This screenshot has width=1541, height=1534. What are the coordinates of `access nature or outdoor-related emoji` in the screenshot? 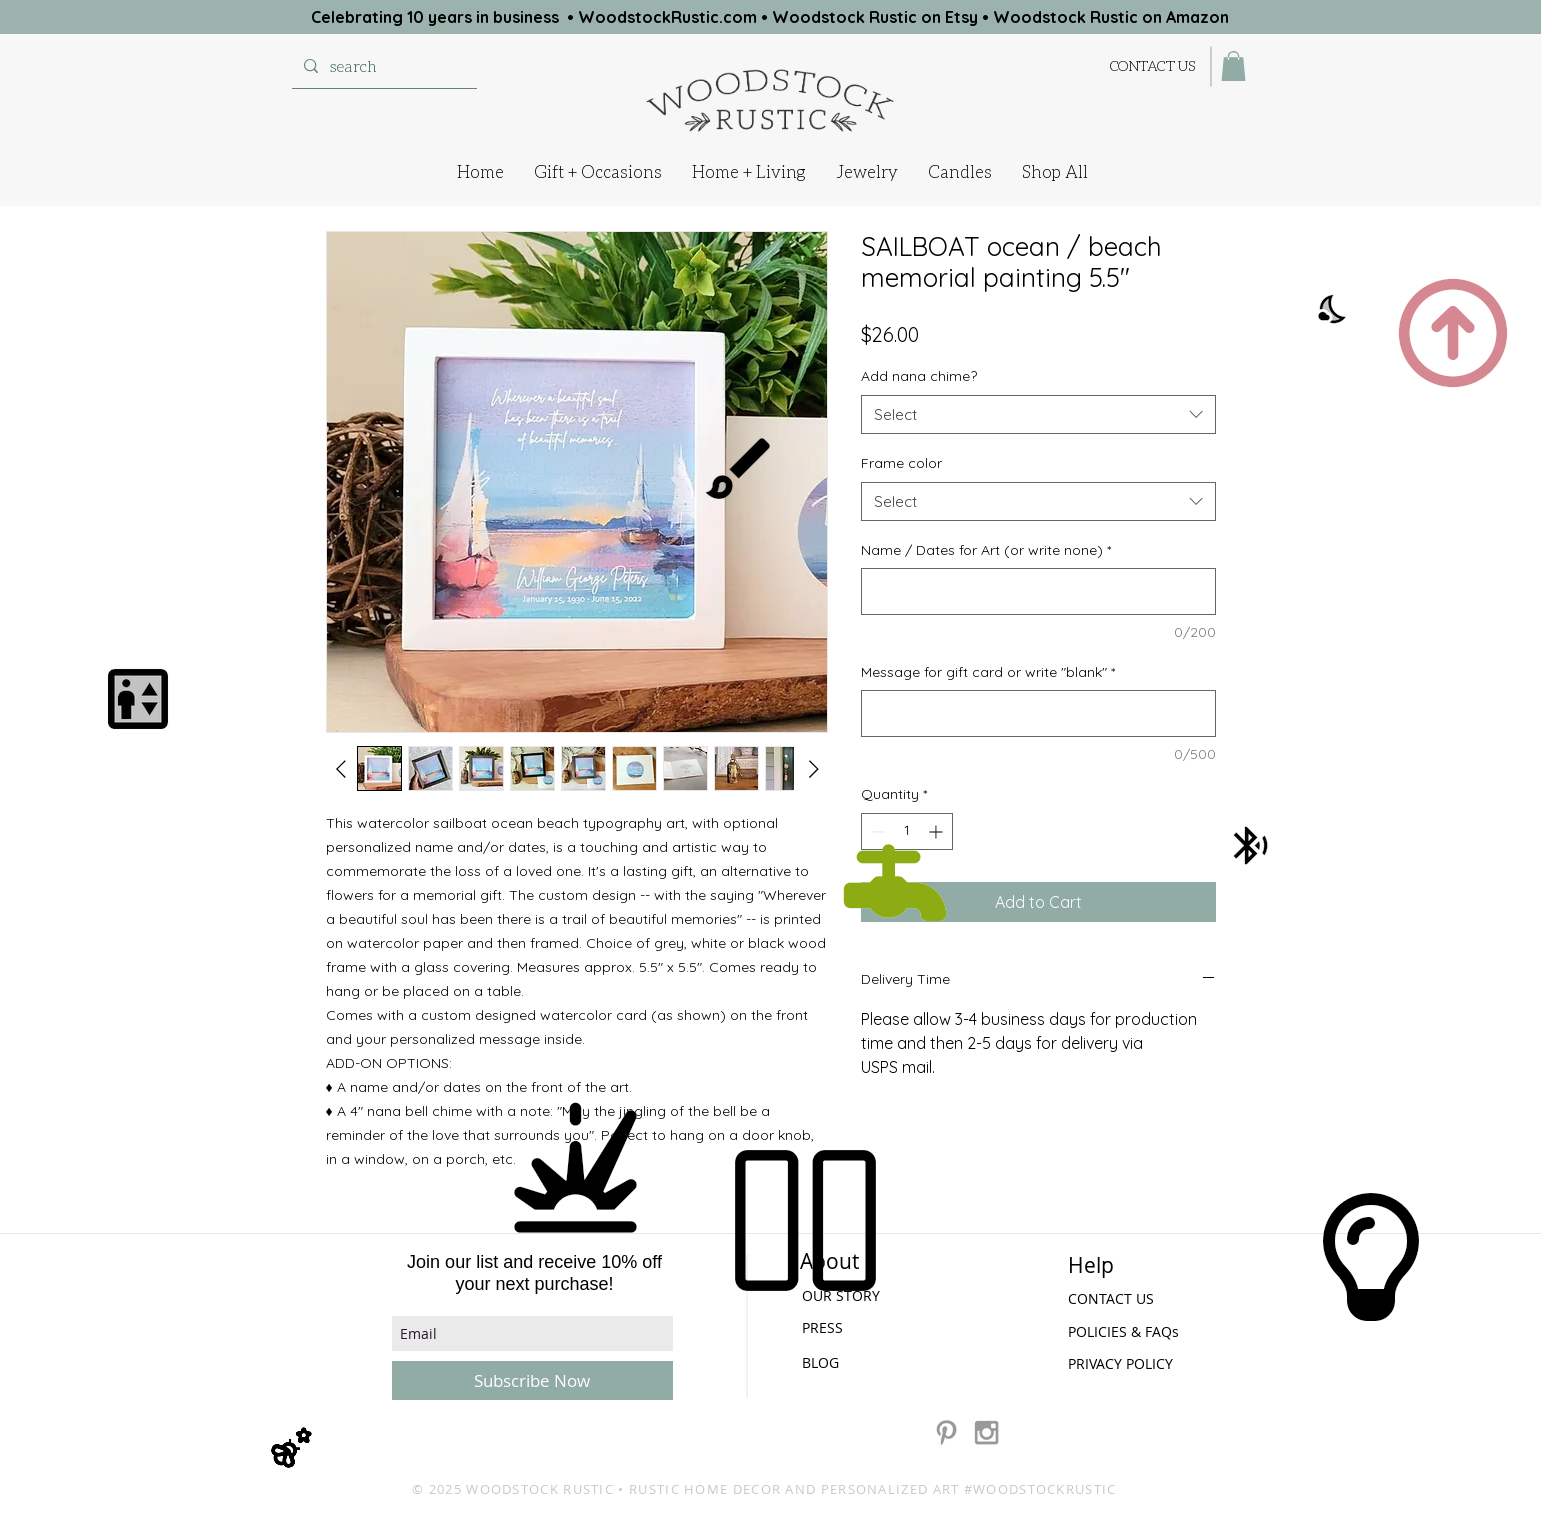 It's located at (291, 1447).